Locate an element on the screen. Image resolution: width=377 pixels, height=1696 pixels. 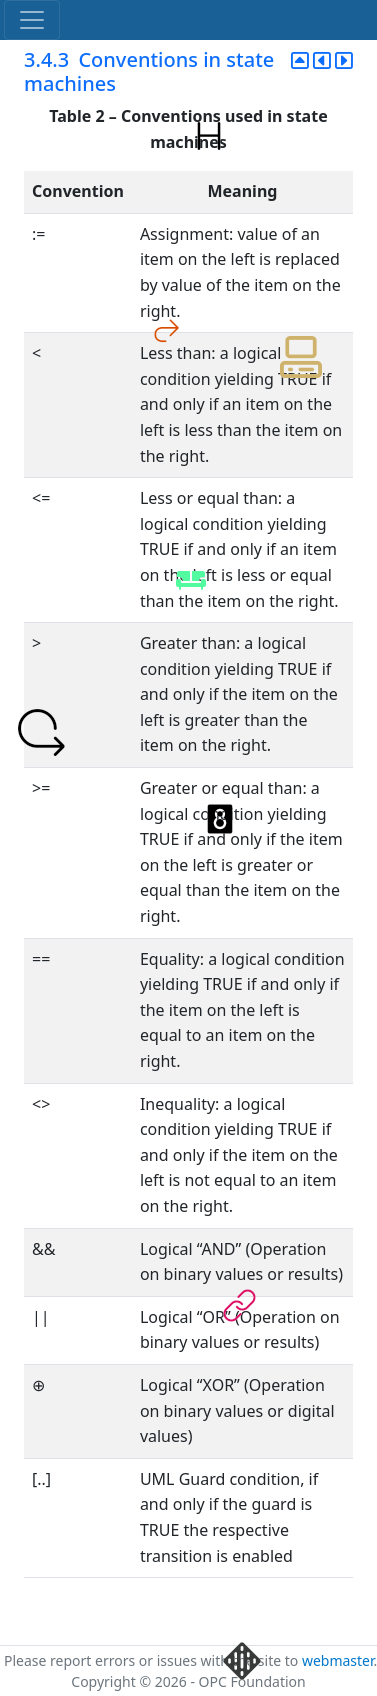
view iteration or sprint cycles is located at coordinates (40, 731).